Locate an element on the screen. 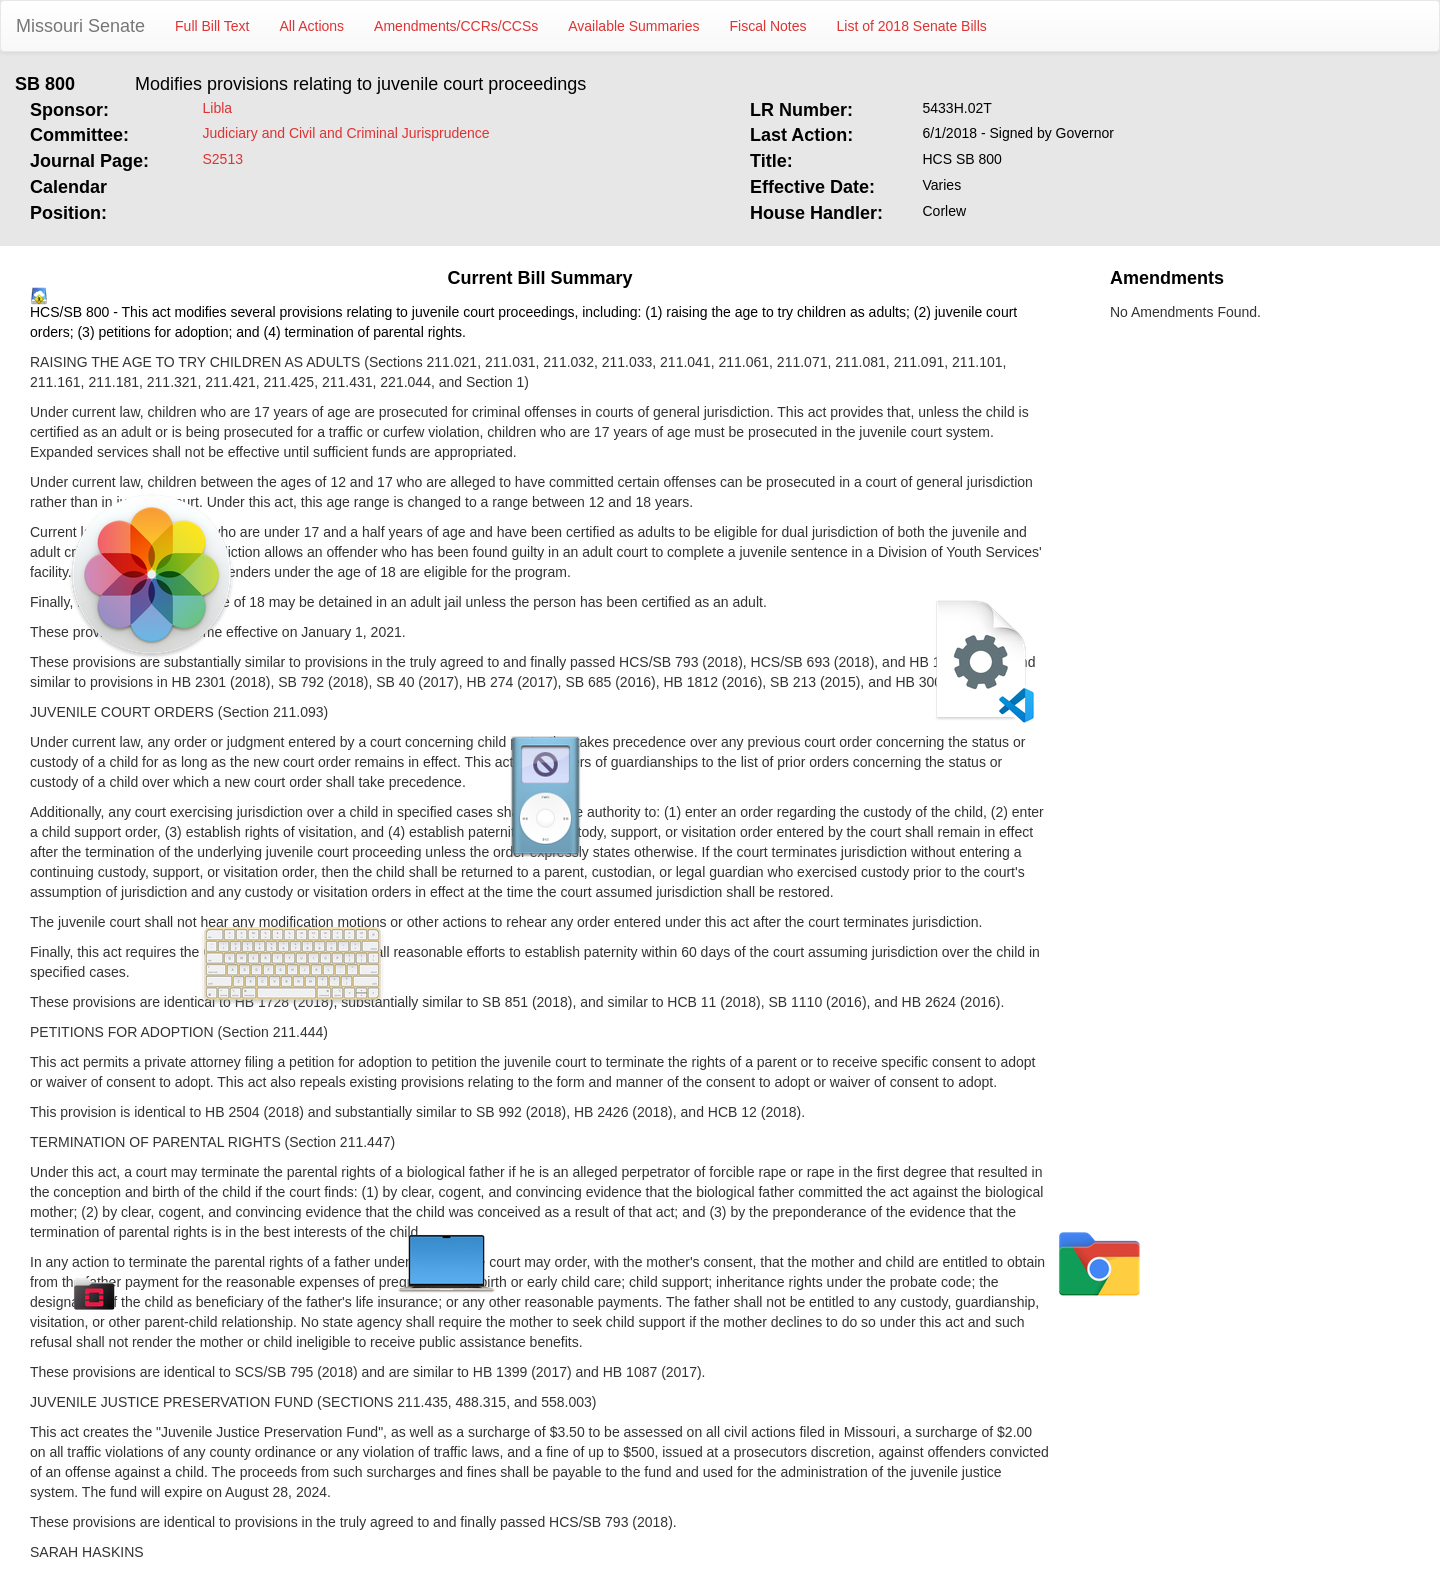 Image resolution: width=1440 pixels, height=1572 pixels. connect a wireless bluetooth keyboard is located at coordinates (292, 963).